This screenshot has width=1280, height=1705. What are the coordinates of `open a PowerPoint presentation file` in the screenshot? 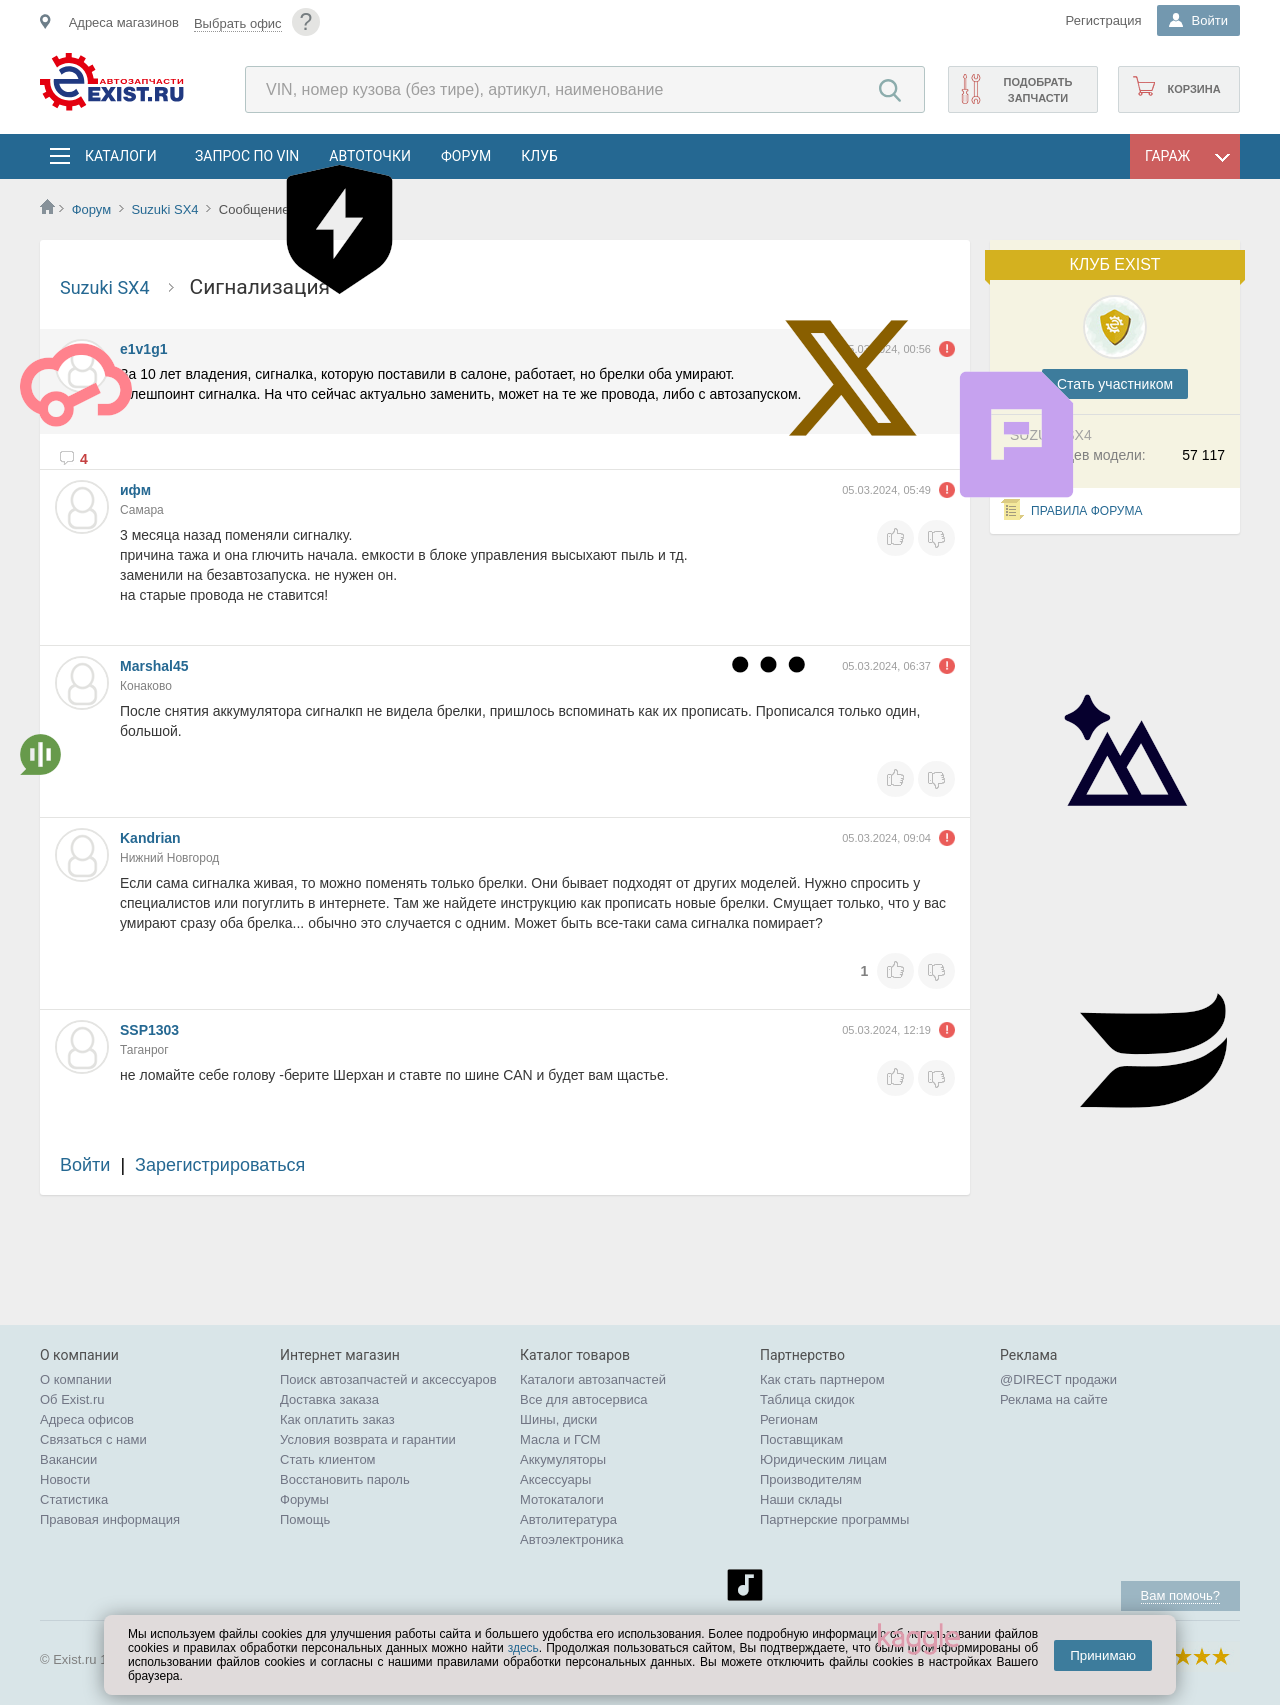 It's located at (1016, 434).